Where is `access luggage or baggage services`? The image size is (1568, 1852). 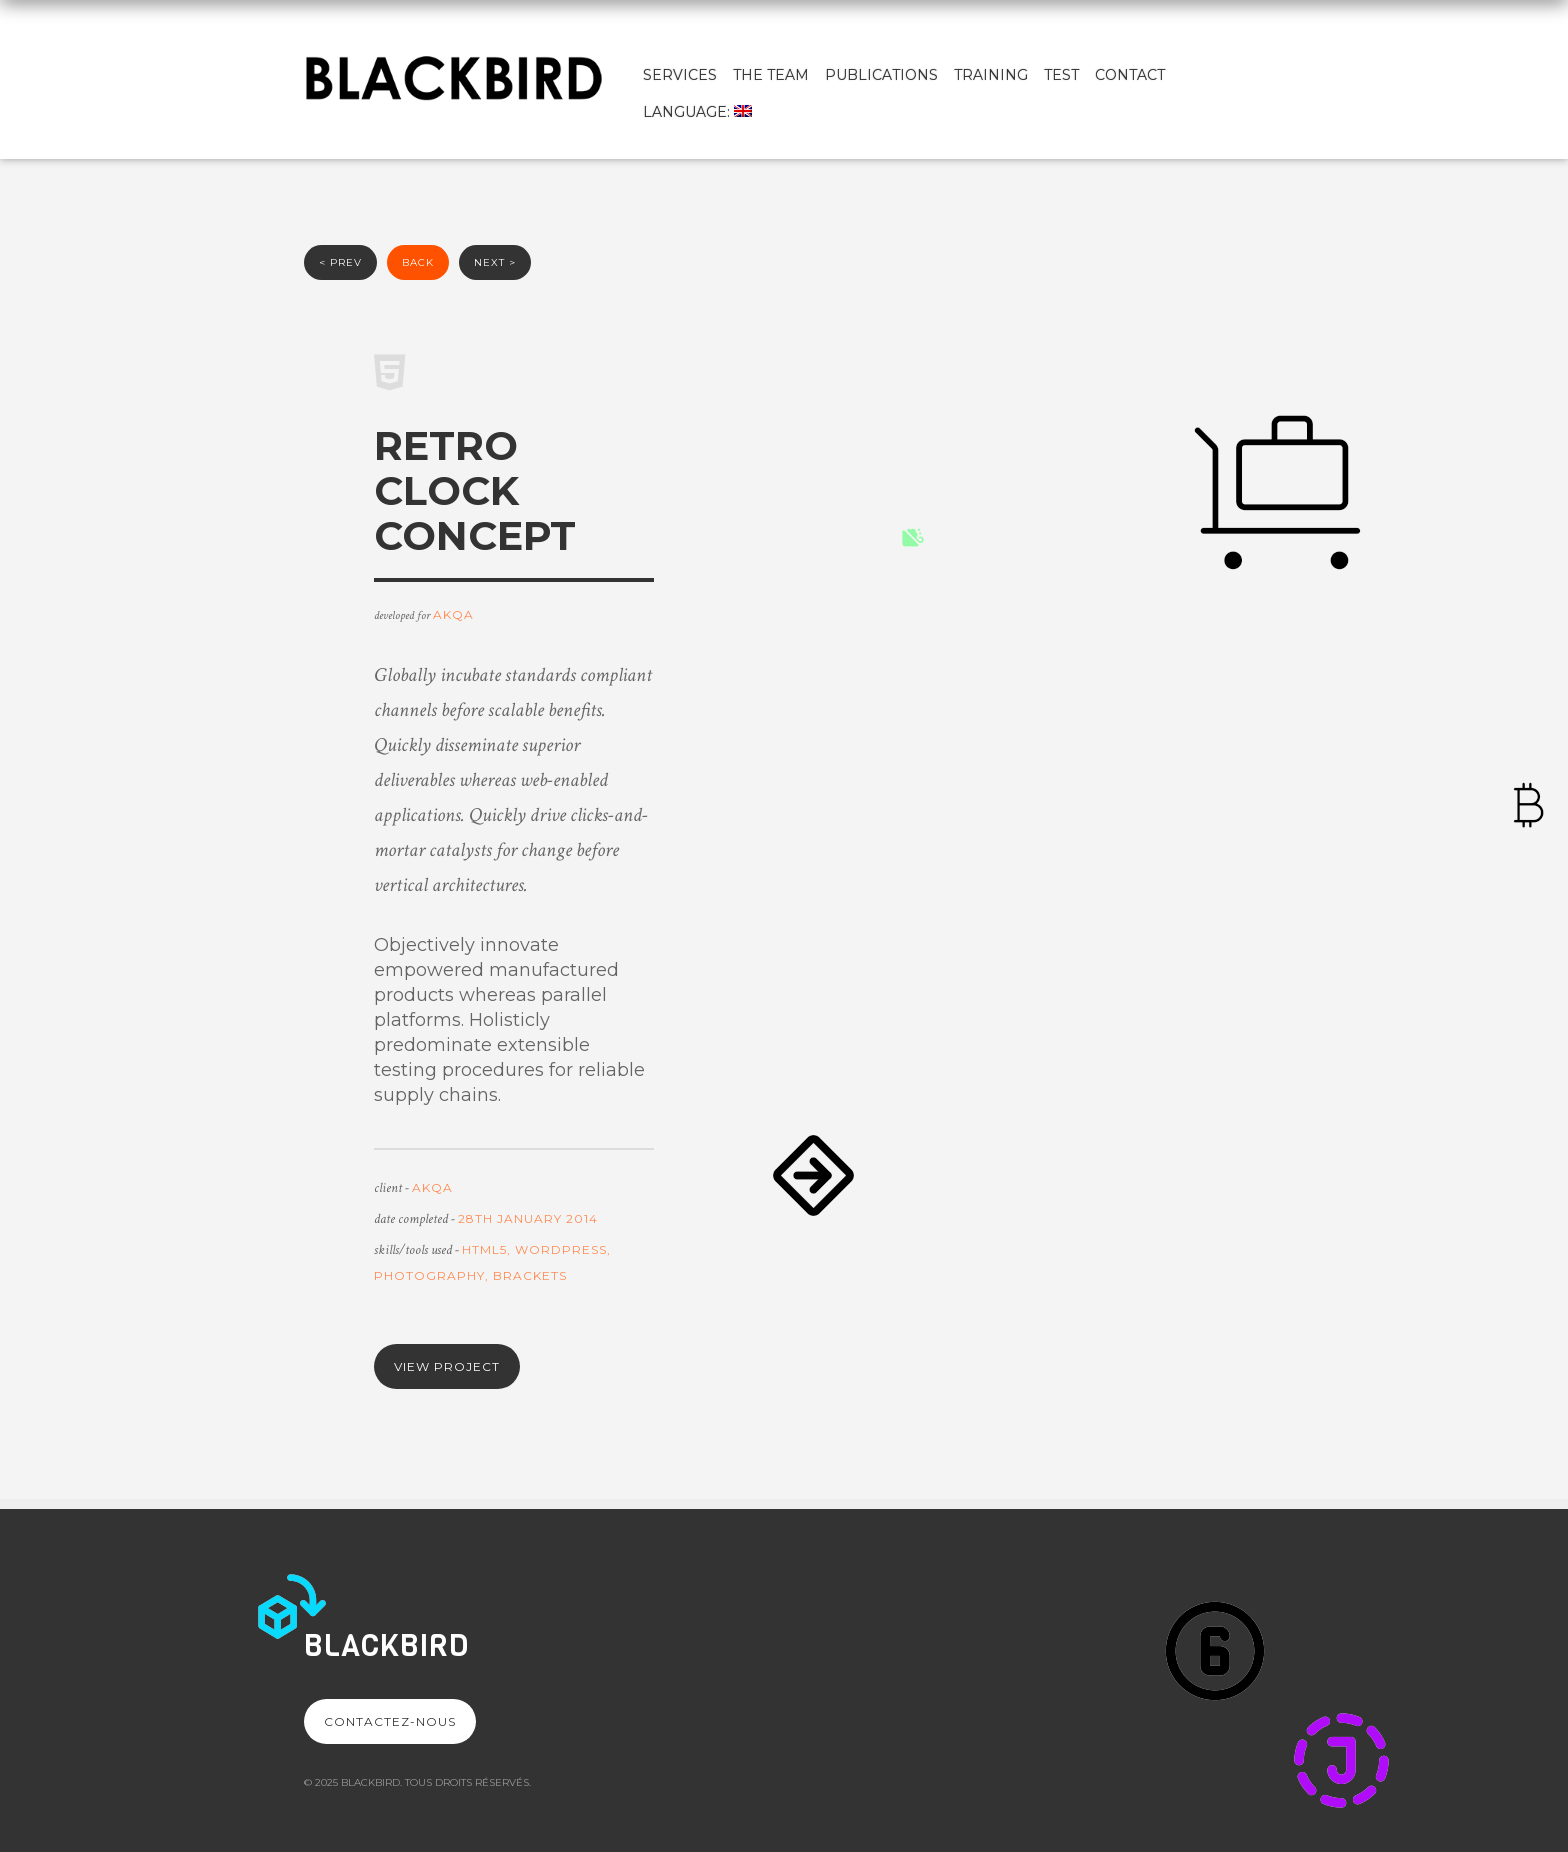
access luggage or baggage services is located at coordinates (1274, 489).